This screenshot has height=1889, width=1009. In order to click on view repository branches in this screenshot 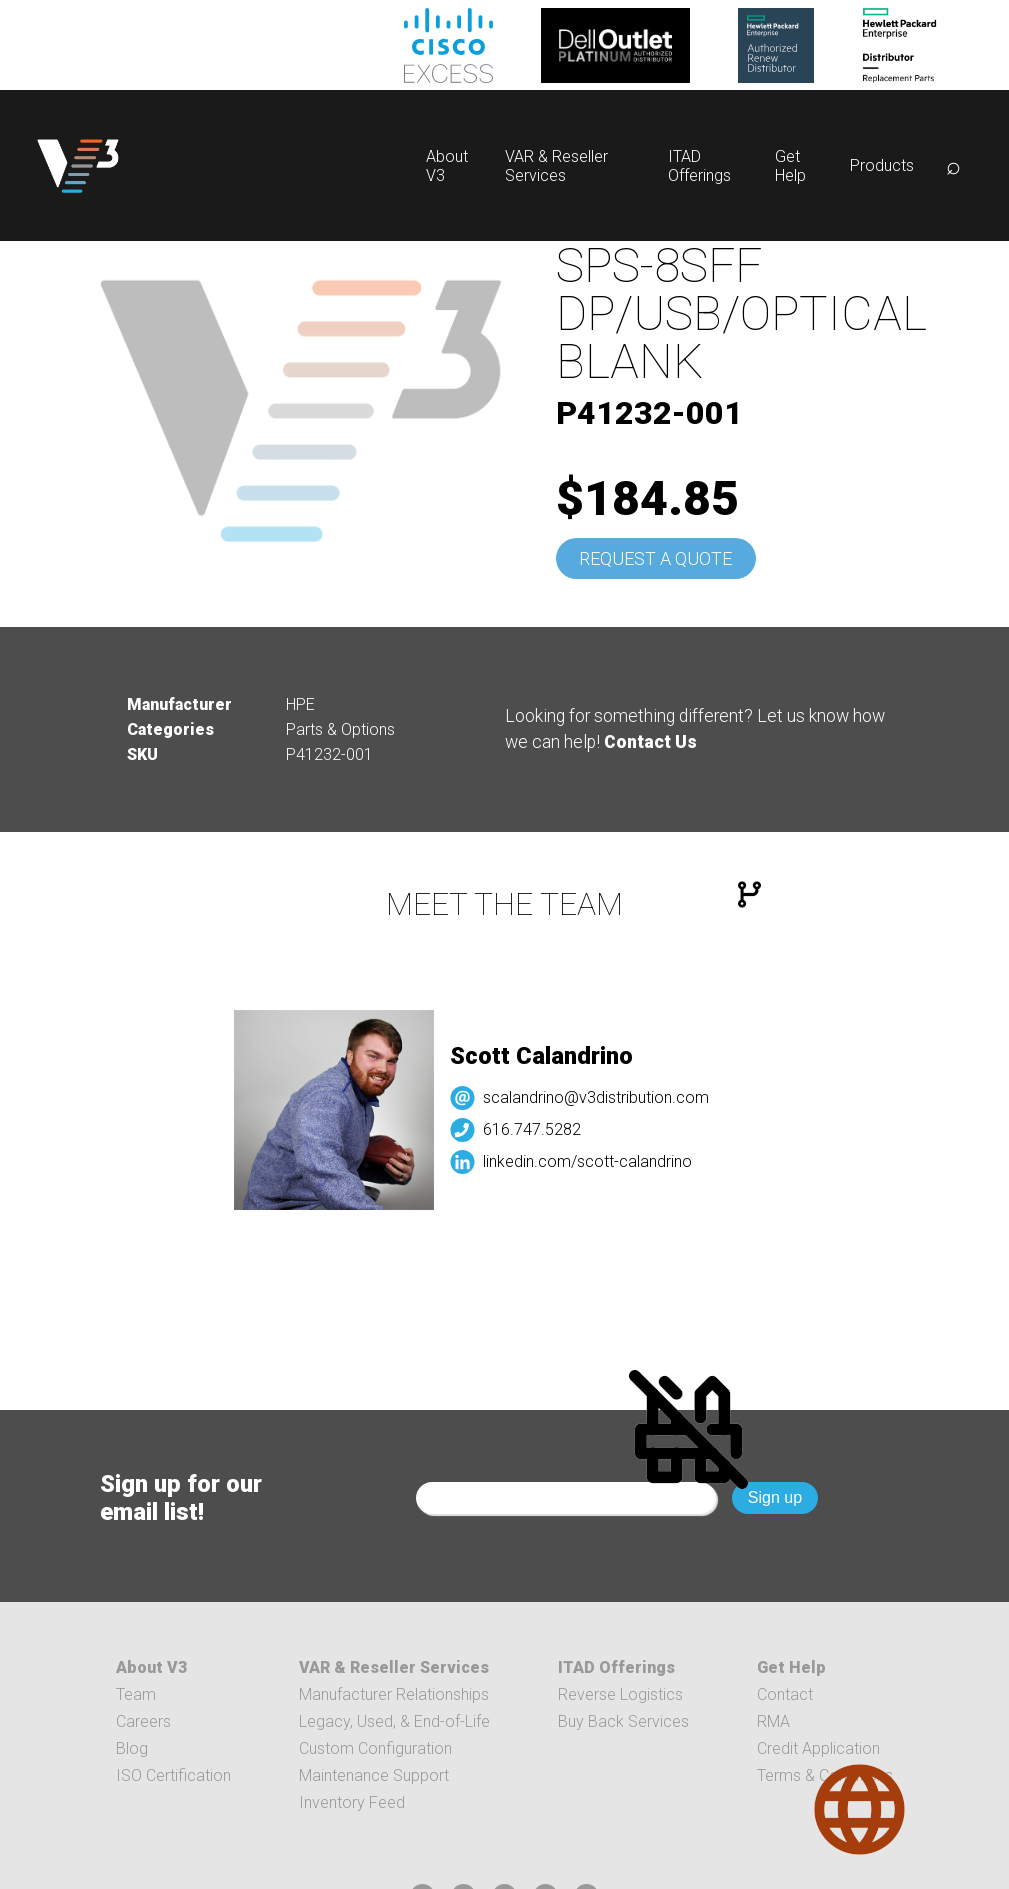, I will do `click(749, 894)`.